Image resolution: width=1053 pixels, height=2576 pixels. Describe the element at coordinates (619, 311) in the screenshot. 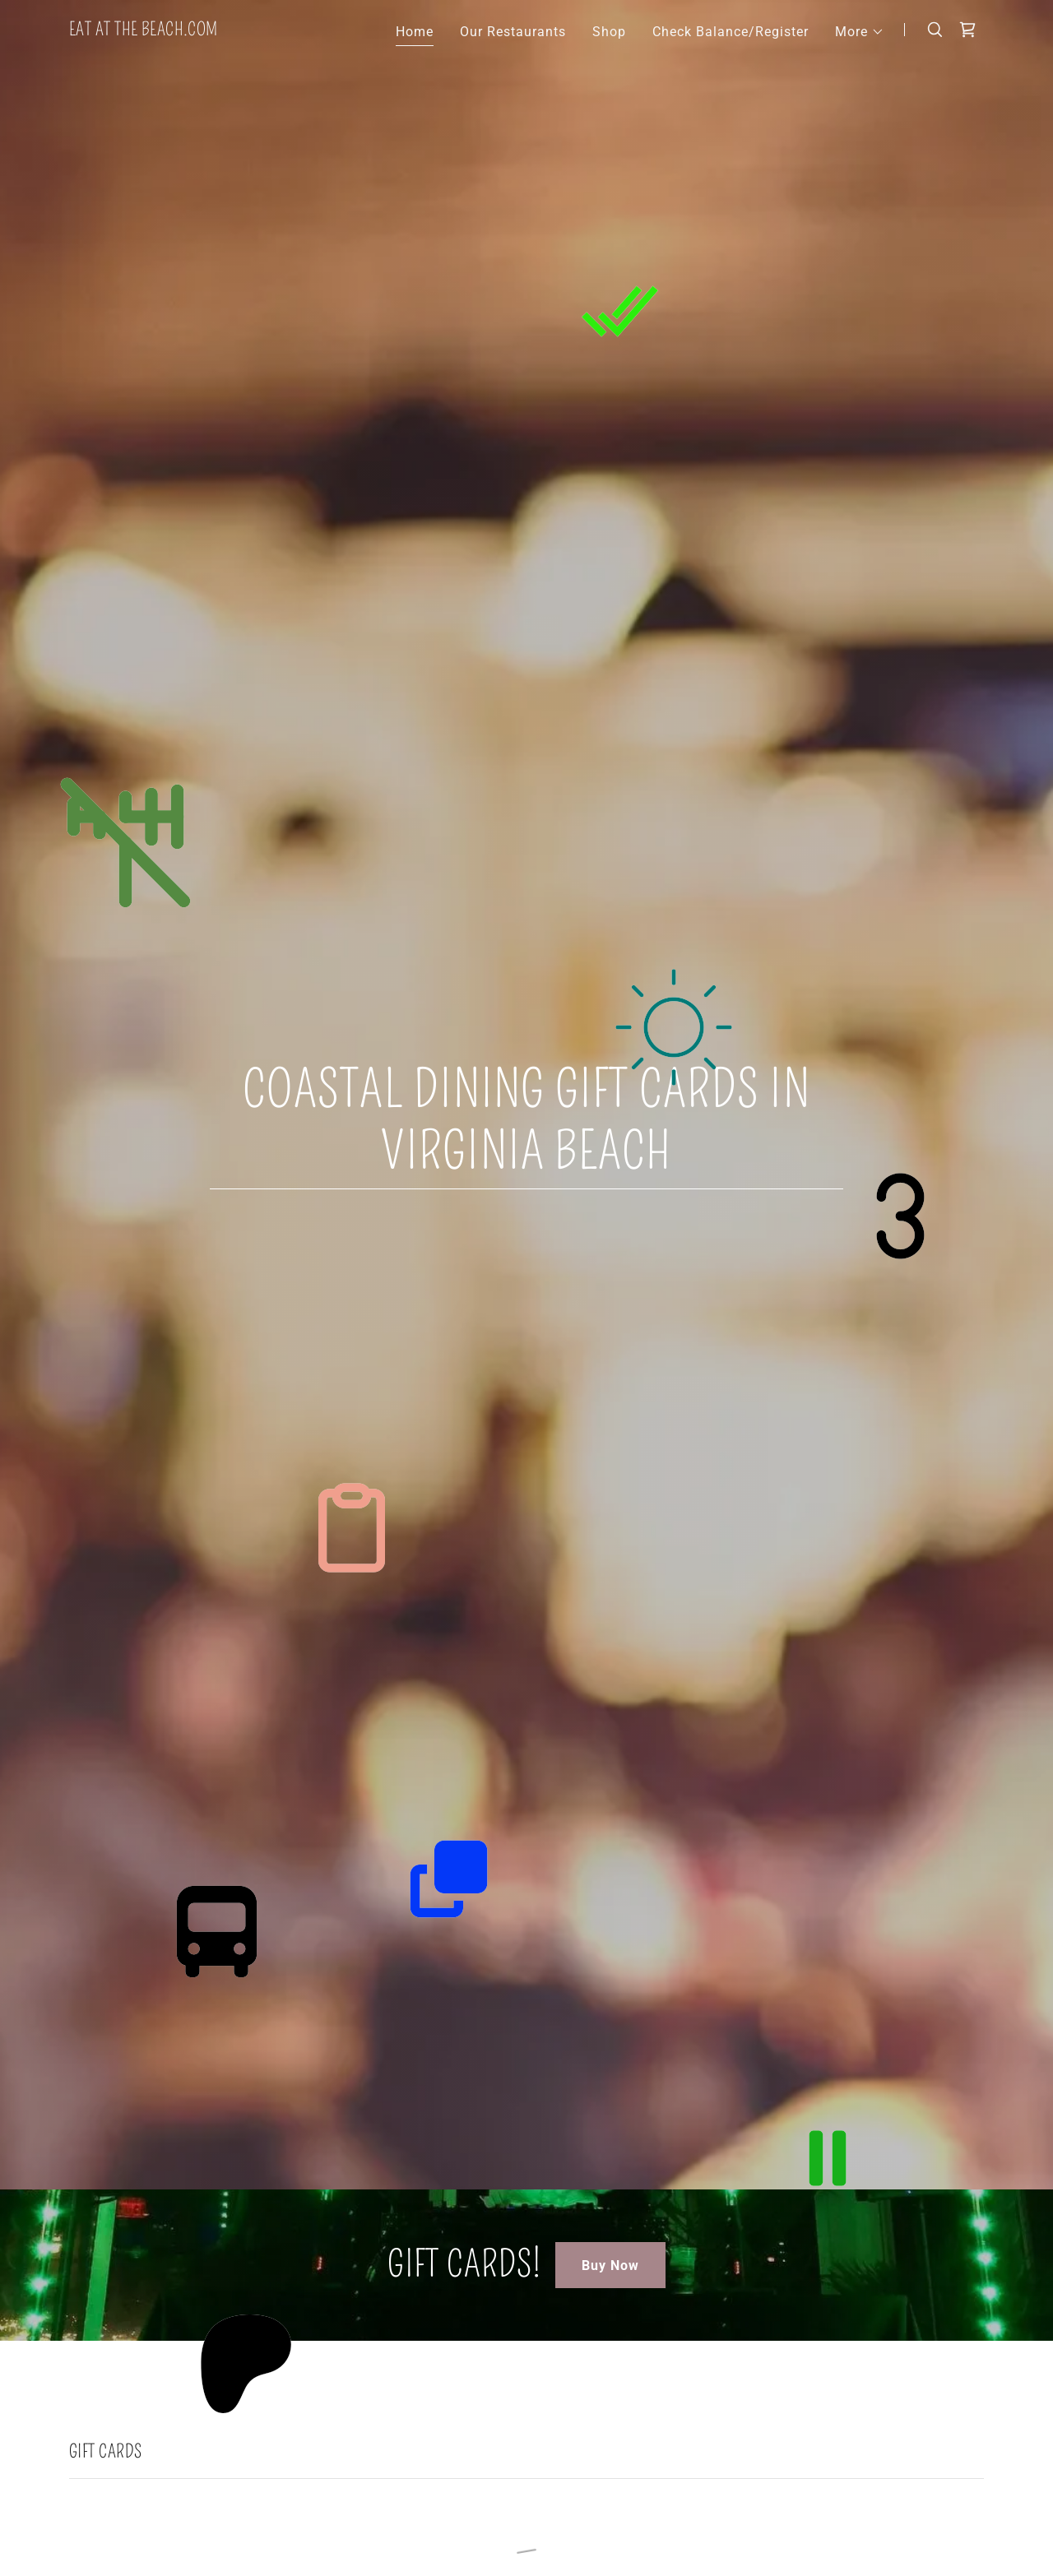

I see `indicates message has been read or delivered` at that location.